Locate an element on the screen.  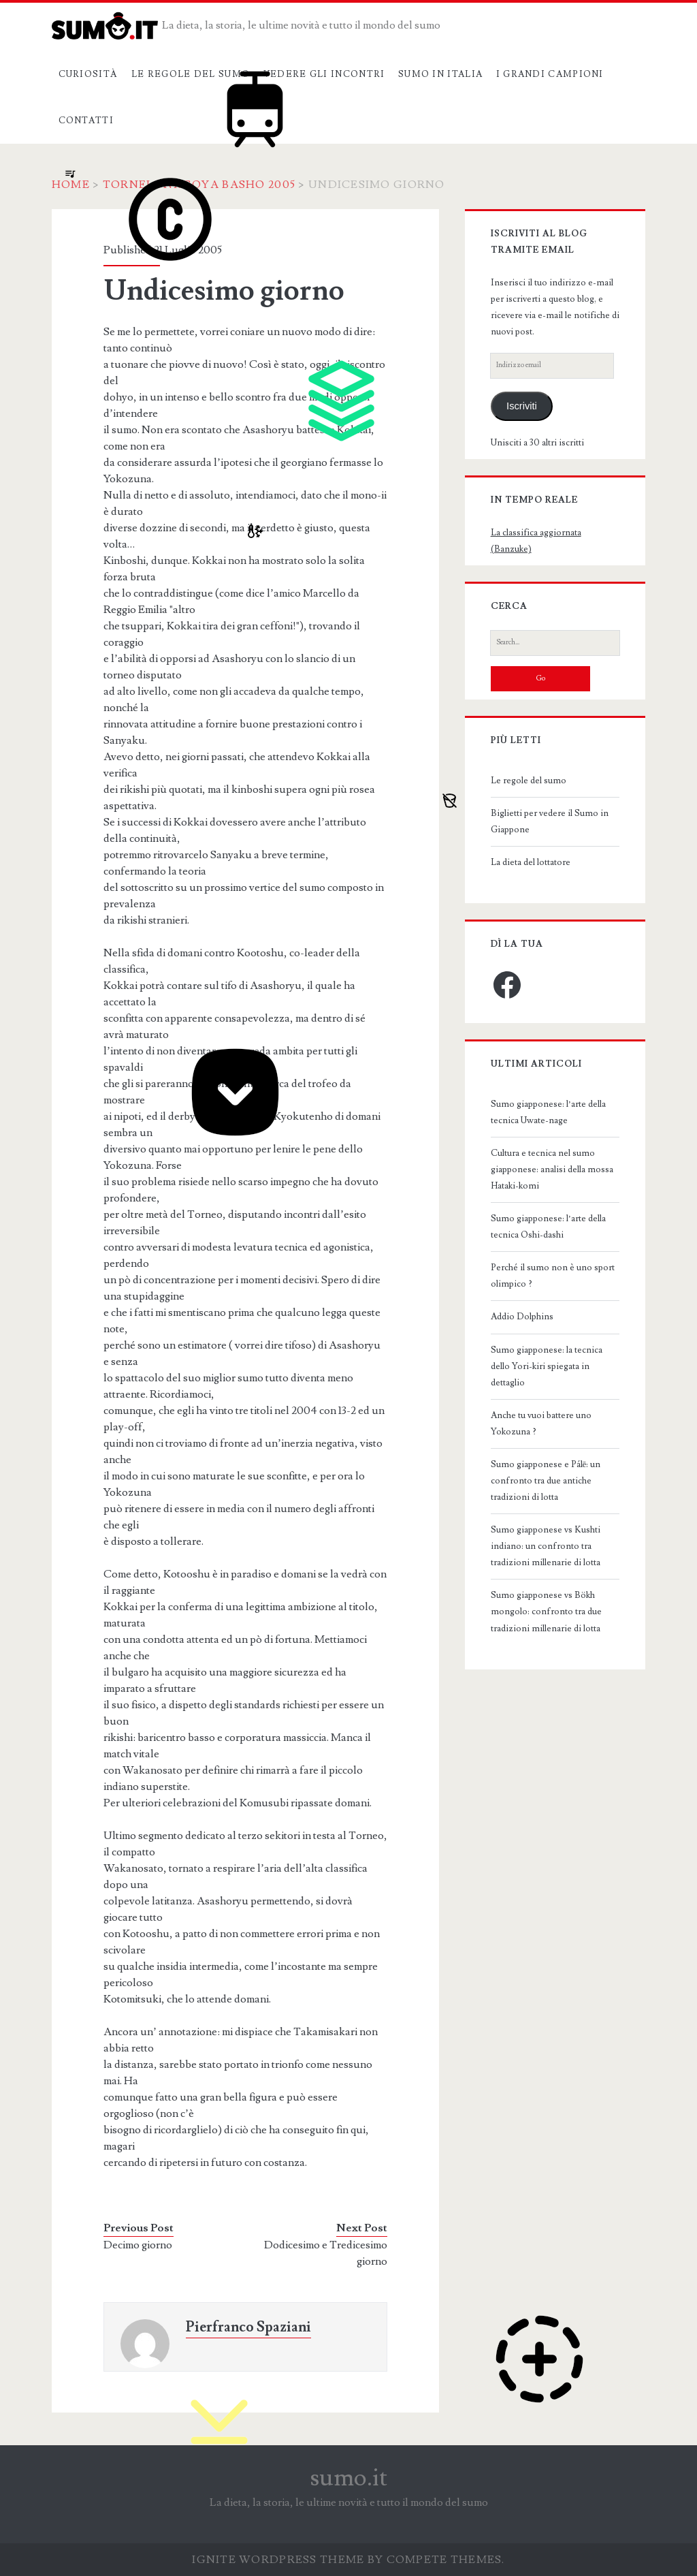
view music queue or playlist is located at coordinates (70, 174).